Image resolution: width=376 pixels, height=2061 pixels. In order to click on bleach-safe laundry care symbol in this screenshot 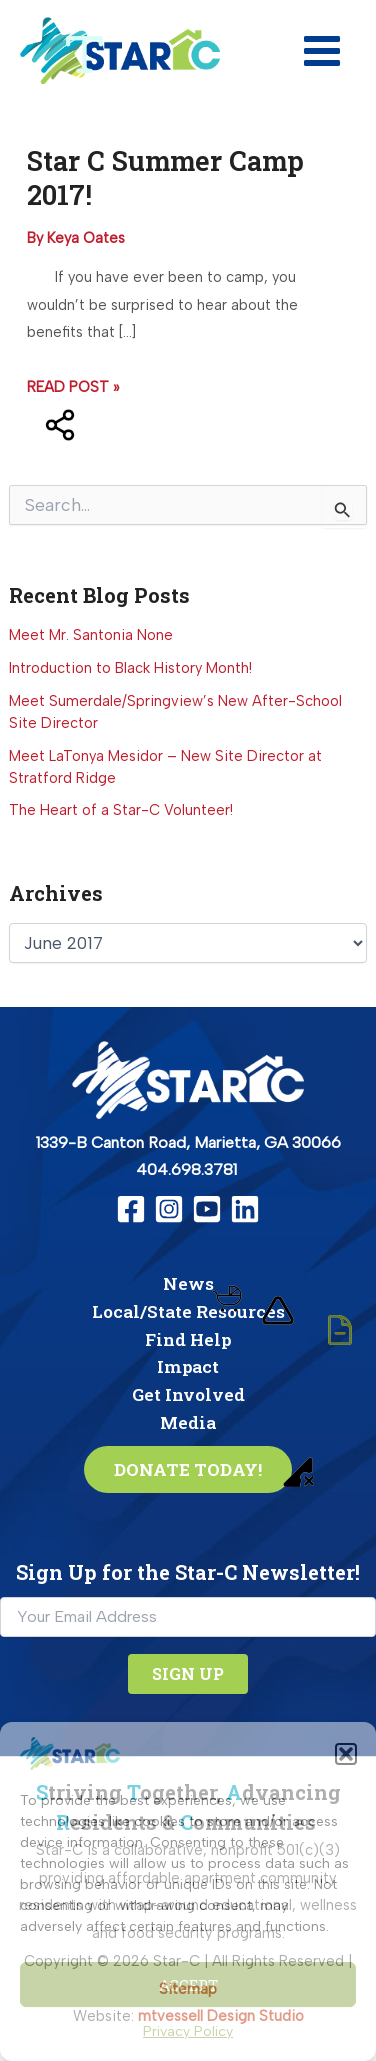, I will do `click(278, 1312)`.